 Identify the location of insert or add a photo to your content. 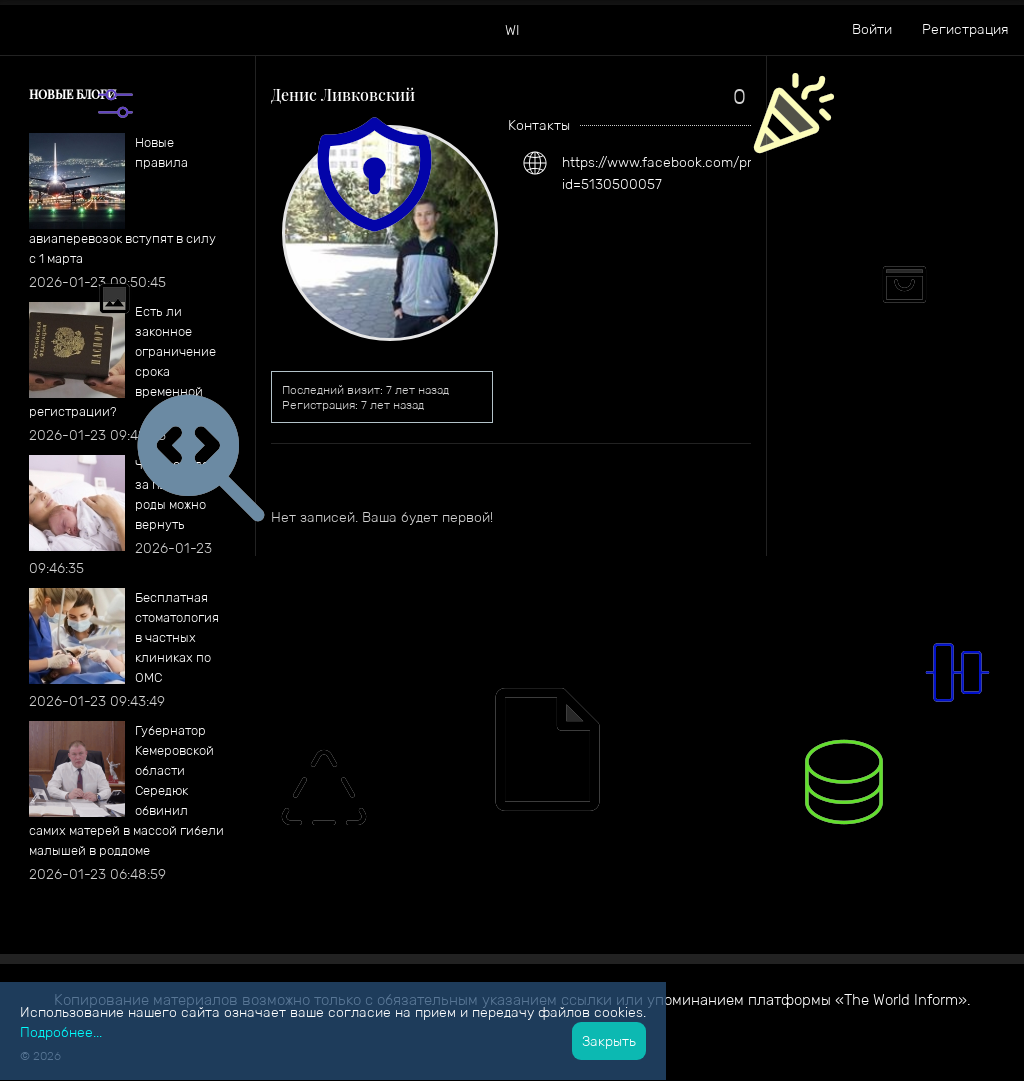
(114, 298).